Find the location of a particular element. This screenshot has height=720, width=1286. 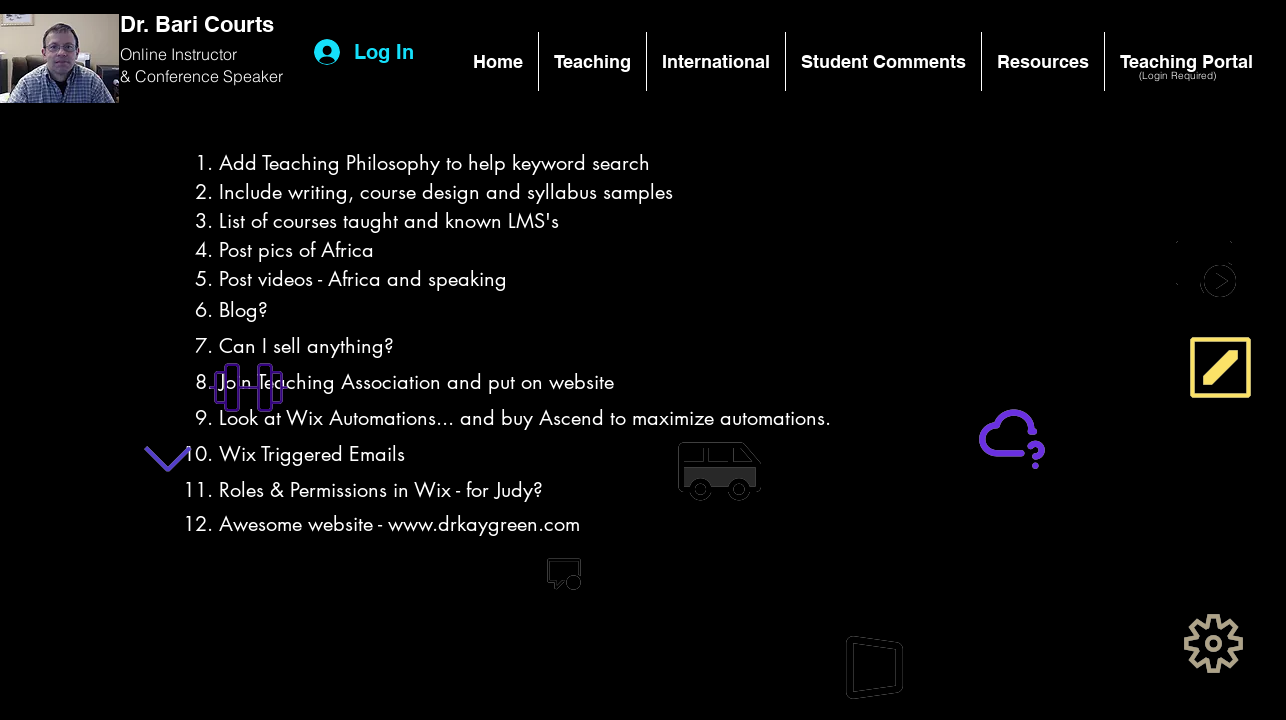

cloud storage help or support is located at coordinates (1013, 434).